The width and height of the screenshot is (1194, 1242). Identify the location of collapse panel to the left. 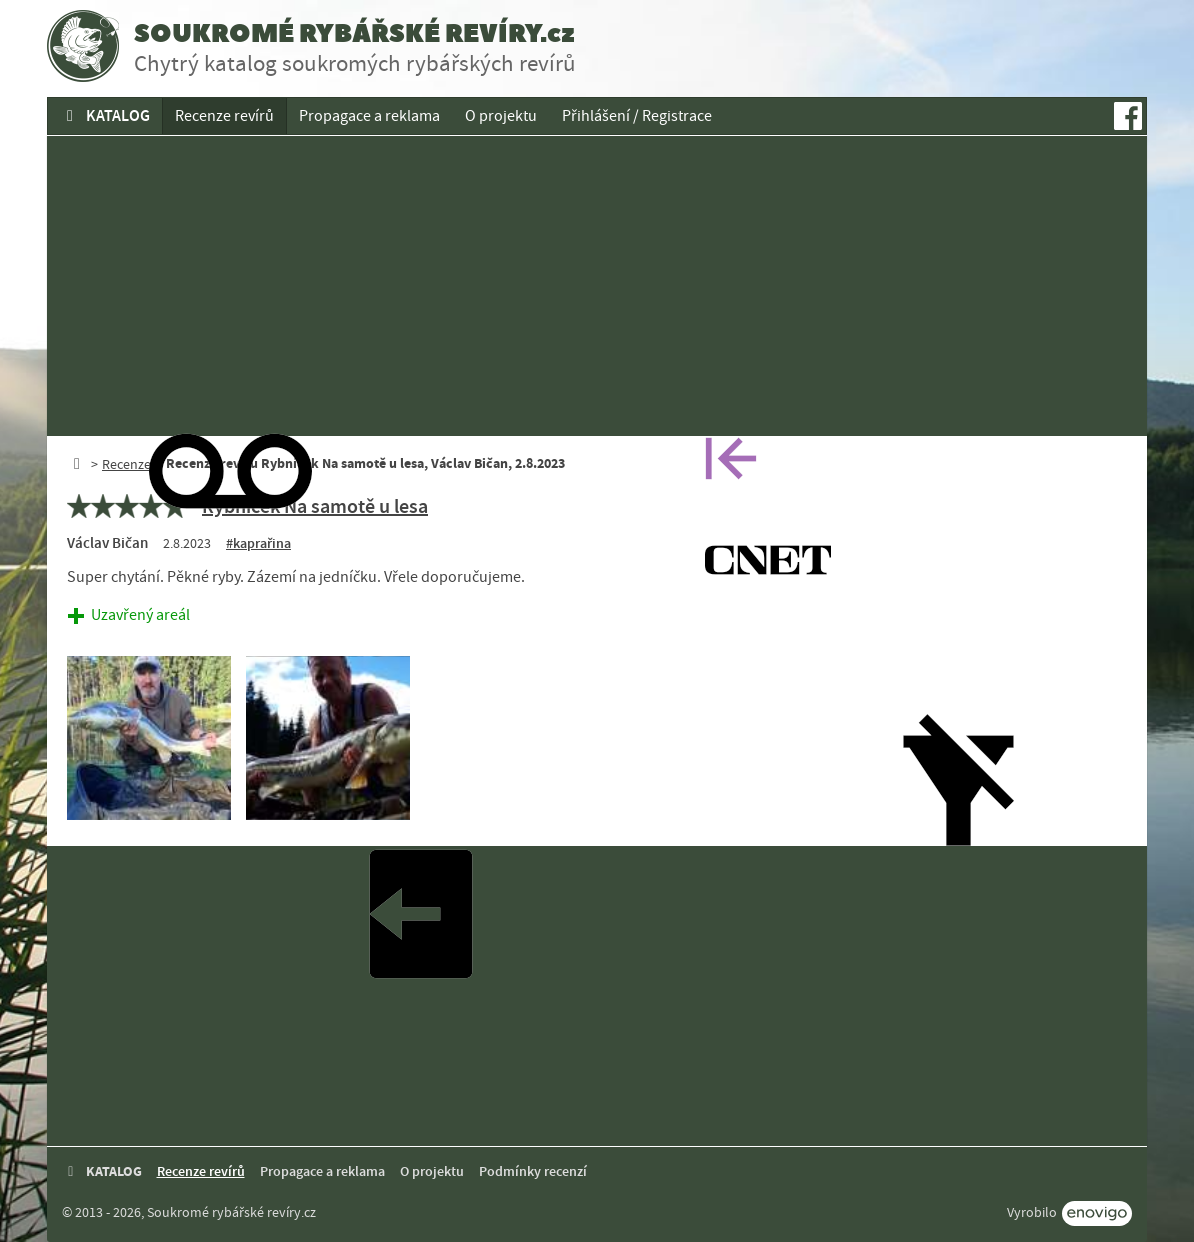
(729, 458).